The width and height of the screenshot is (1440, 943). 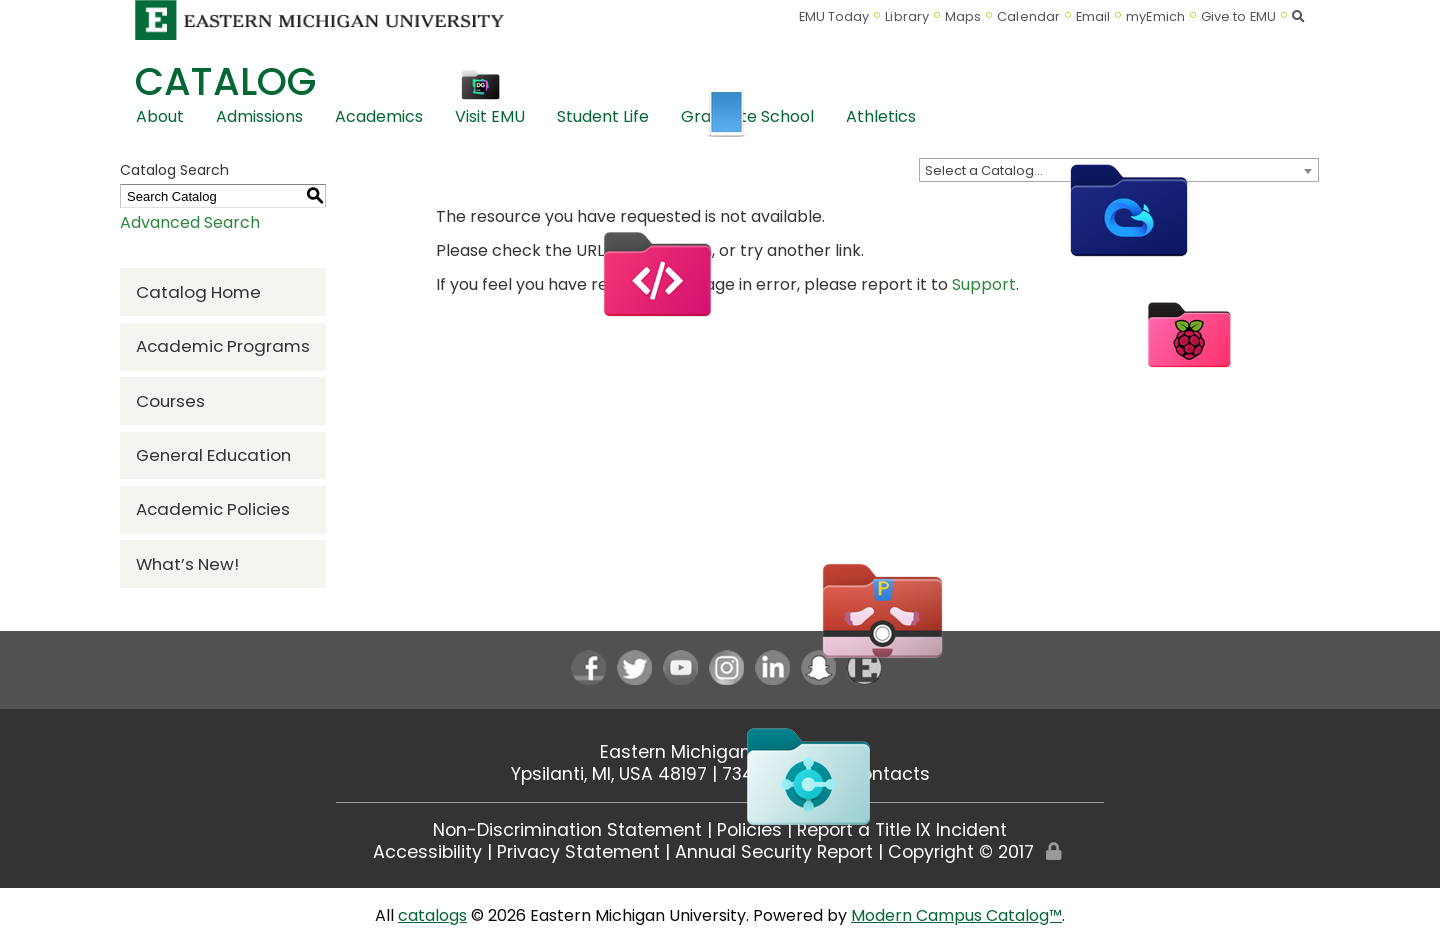 I want to click on open wondershare inclowdz cloud storage folder, so click(x=1128, y=213).